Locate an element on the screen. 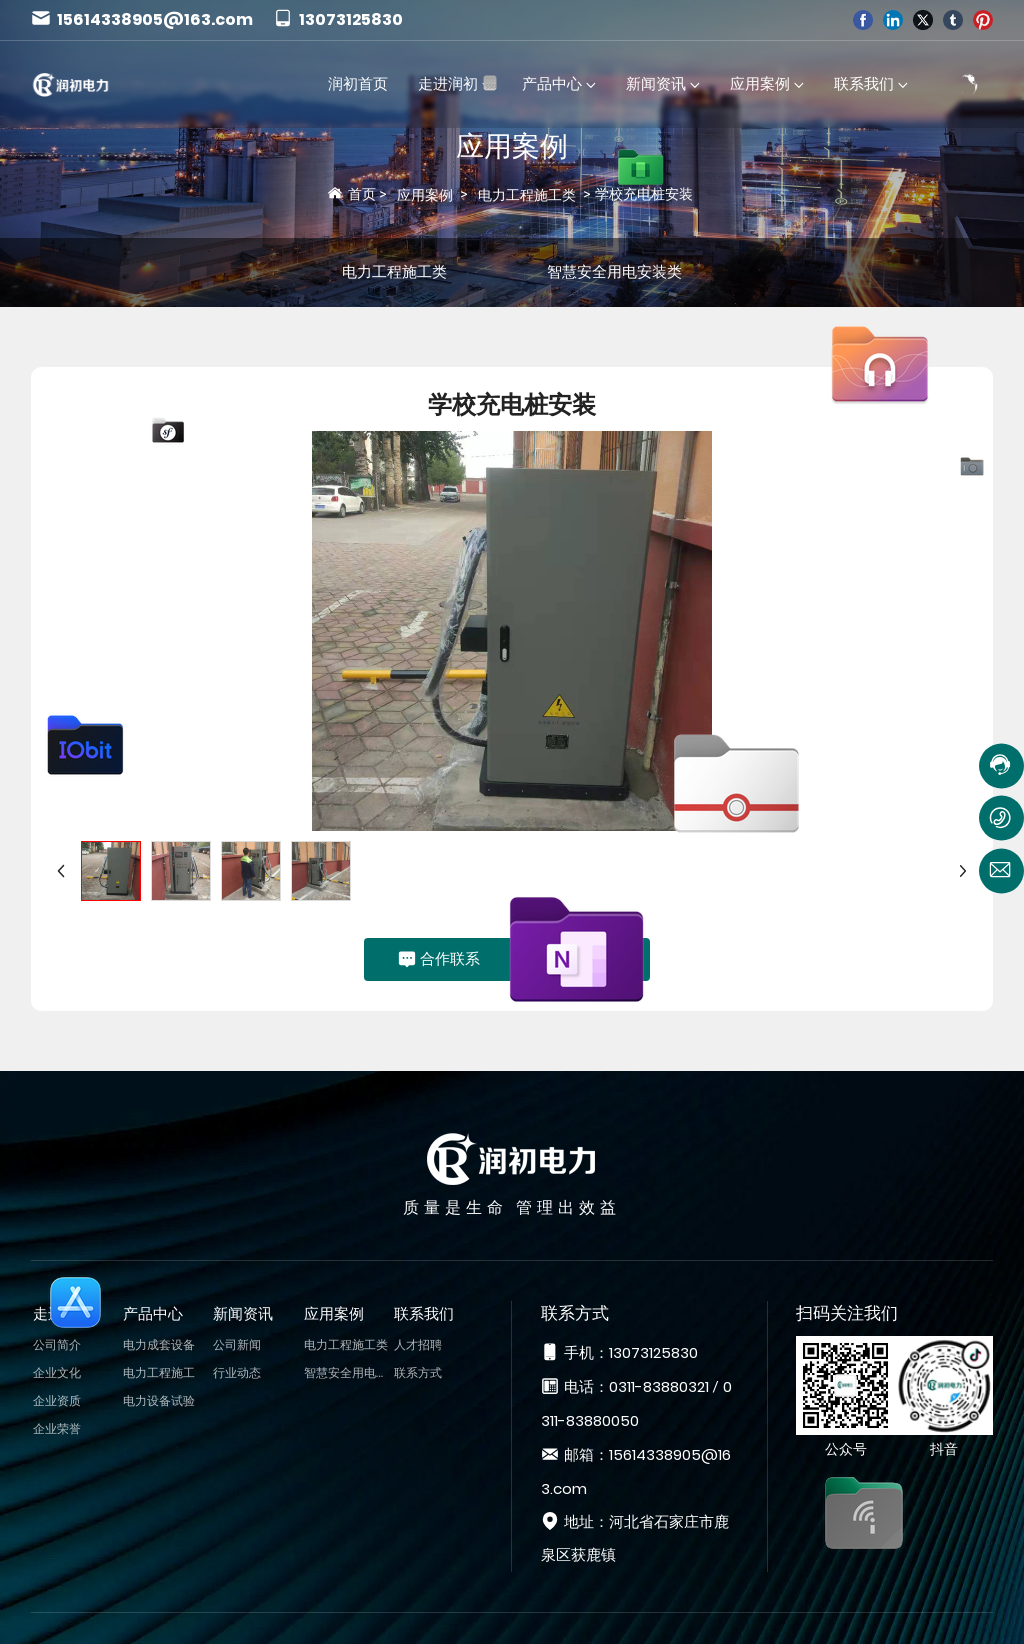 This screenshot has height=1644, width=1024. open insync cloud sync folder is located at coordinates (864, 1513).